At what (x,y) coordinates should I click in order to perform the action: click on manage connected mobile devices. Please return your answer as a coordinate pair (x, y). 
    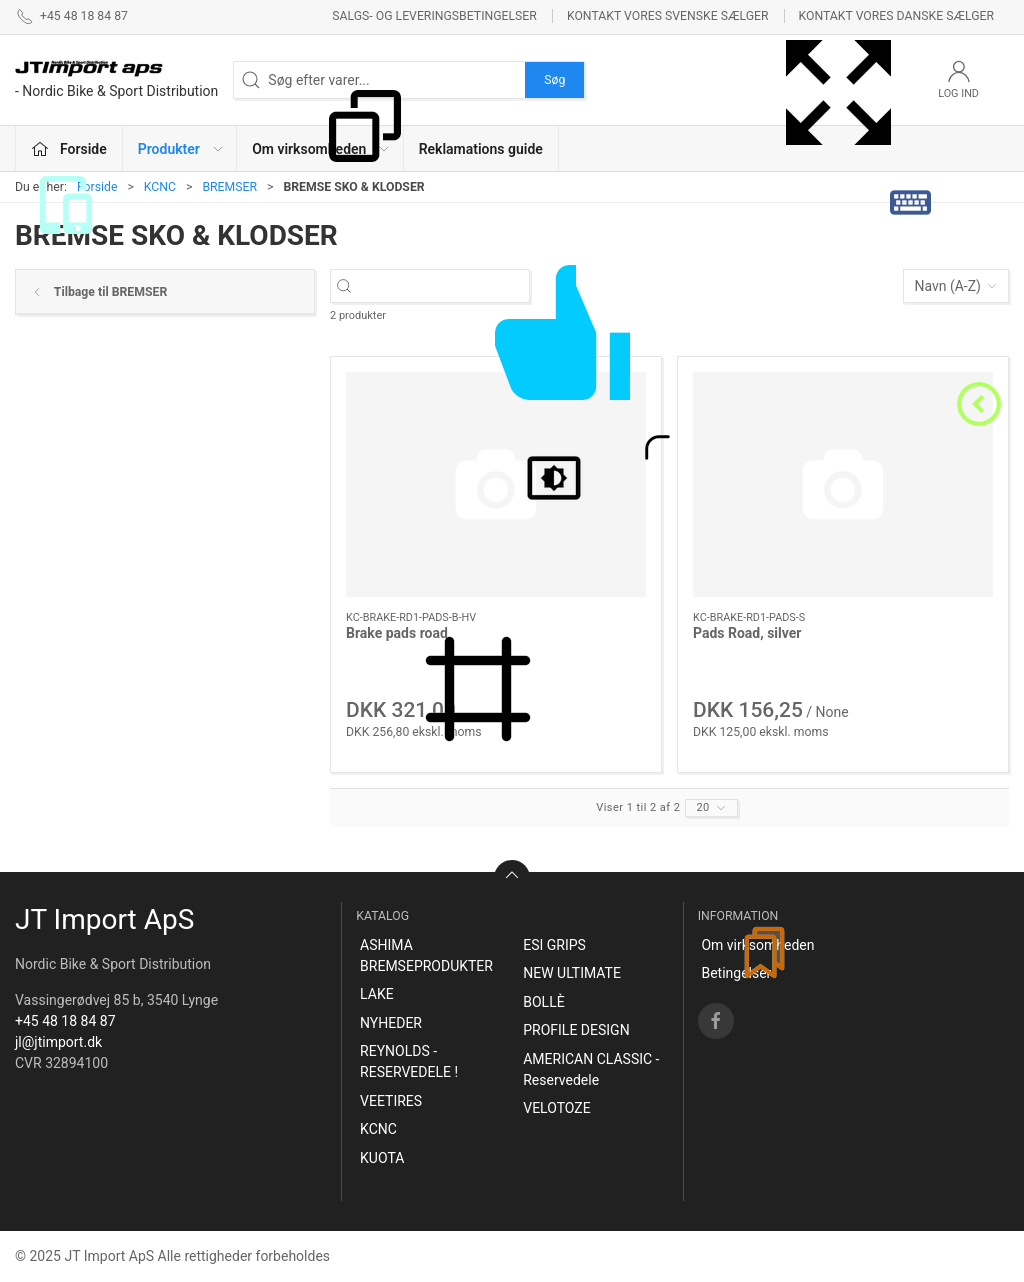
    Looking at the image, I should click on (66, 205).